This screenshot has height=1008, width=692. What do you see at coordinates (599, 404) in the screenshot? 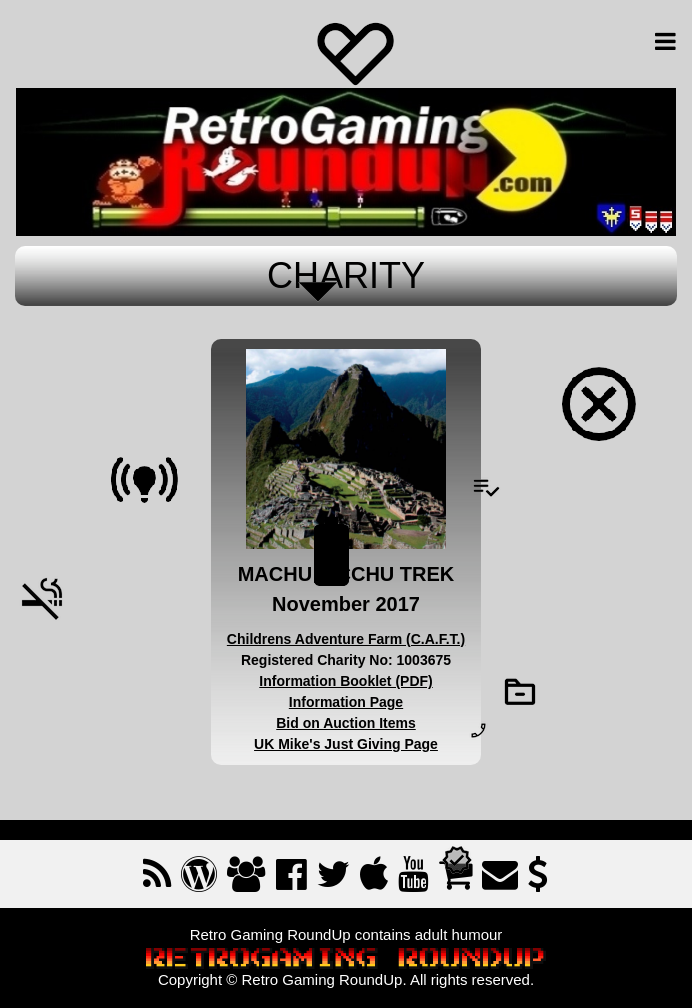
I see `cancel or close the current action` at bounding box center [599, 404].